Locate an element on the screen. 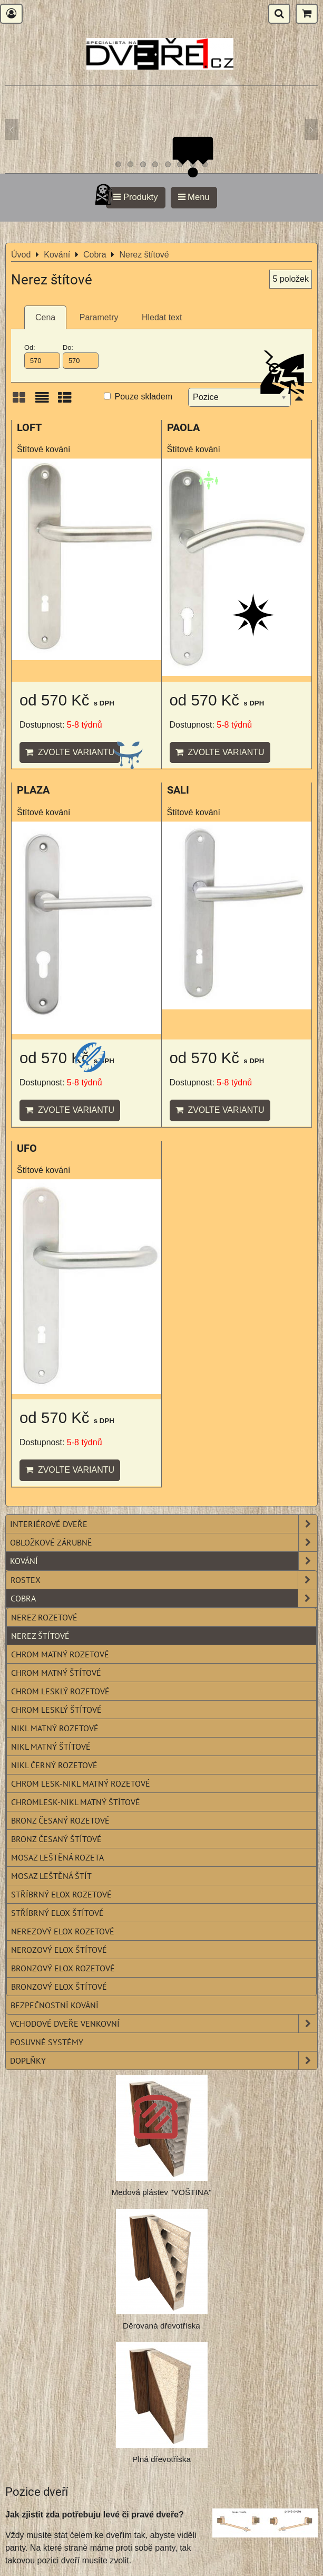 This screenshot has width=323, height=2576. crush or compress an item is located at coordinates (193, 157).